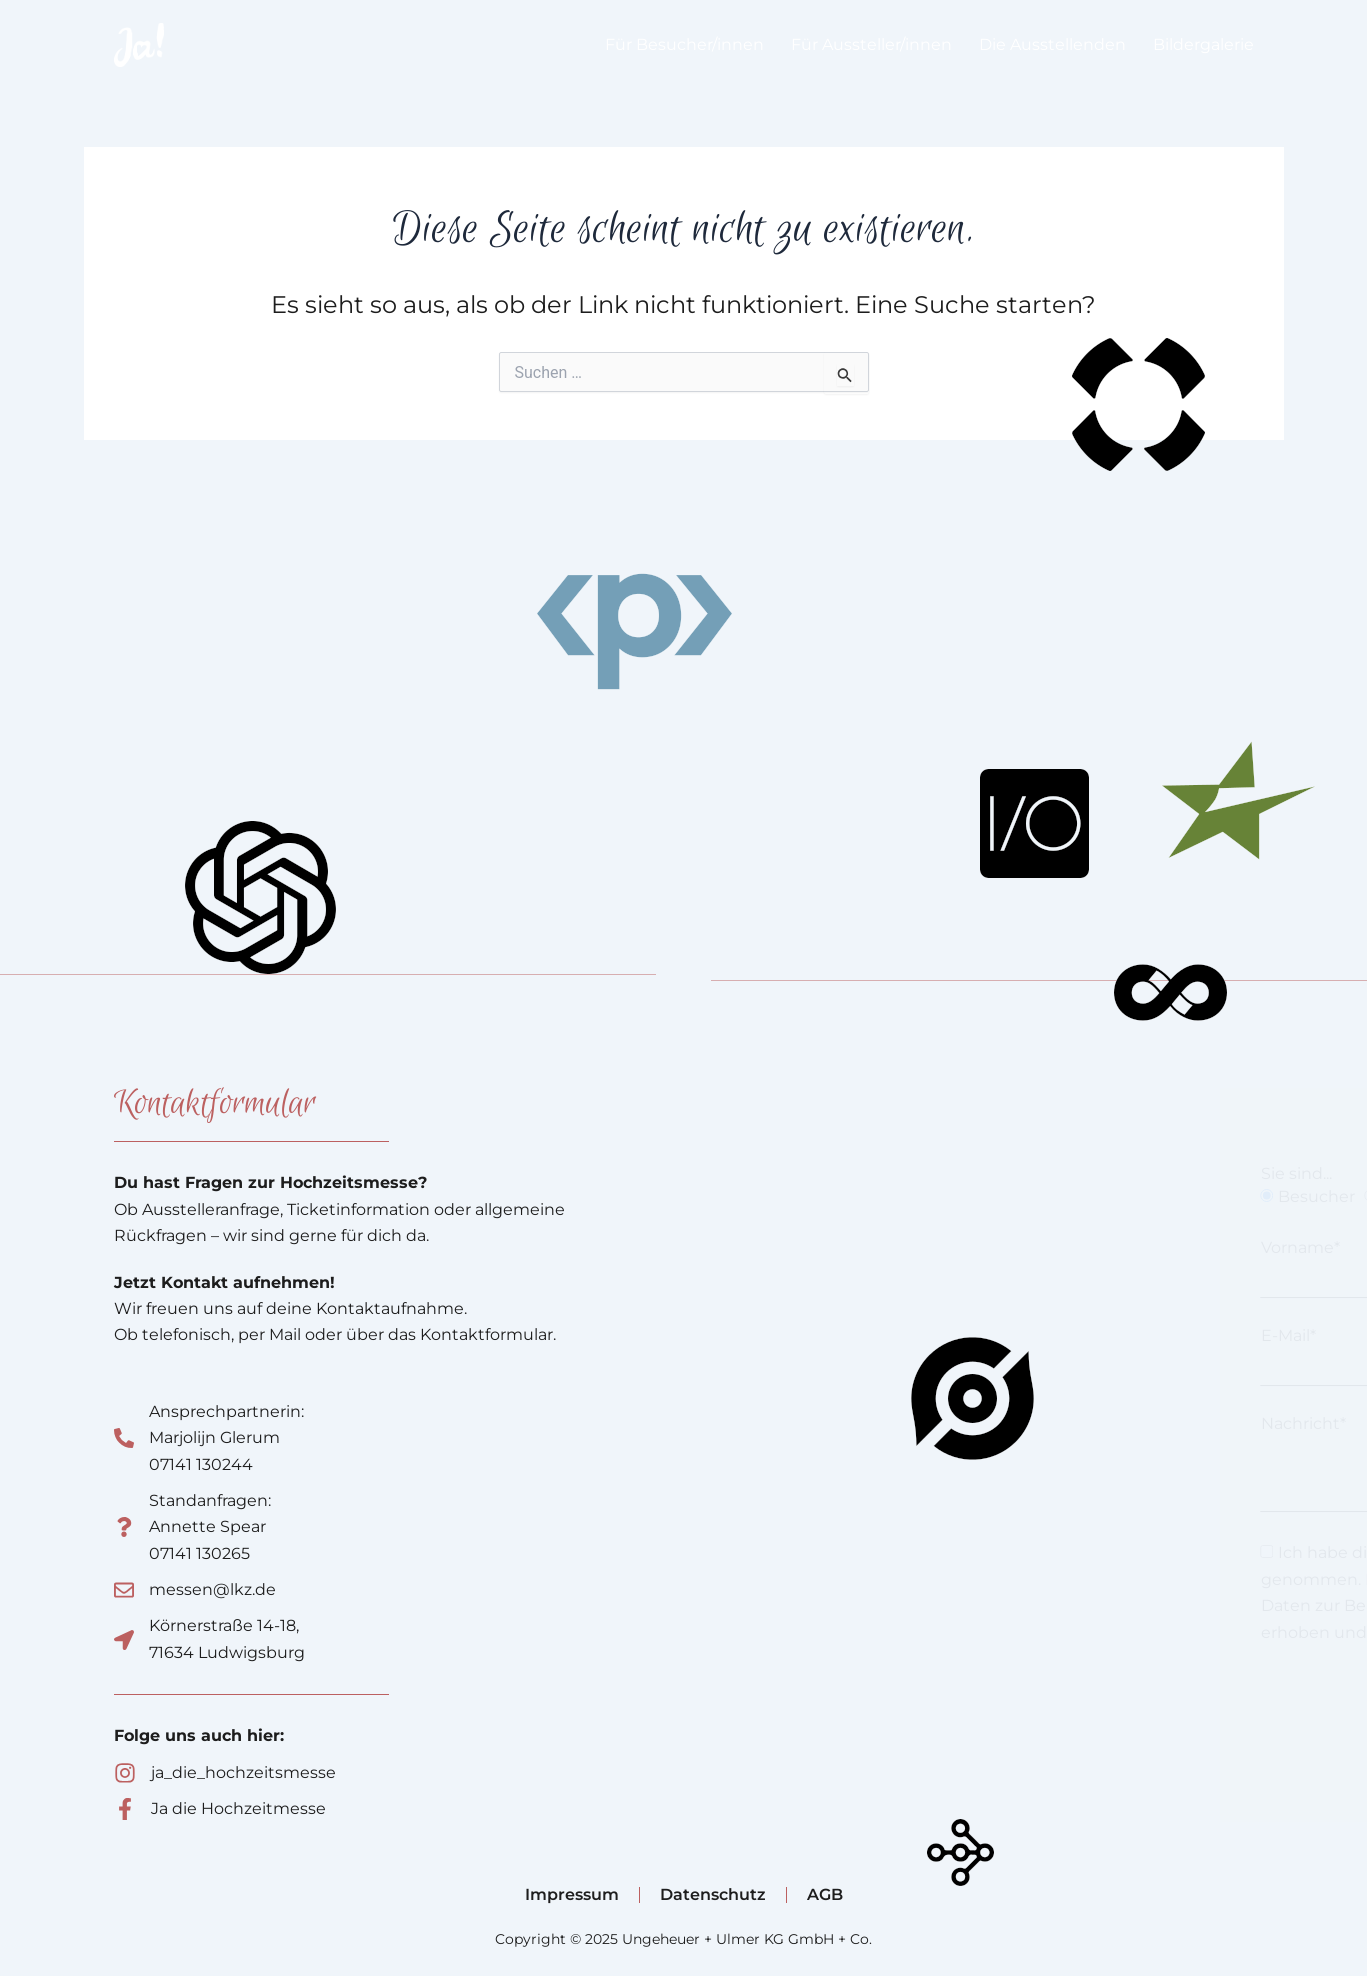  Describe the element at coordinates (1034, 823) in the screenshot. I see `webdriverio automation framework logo` at that location.